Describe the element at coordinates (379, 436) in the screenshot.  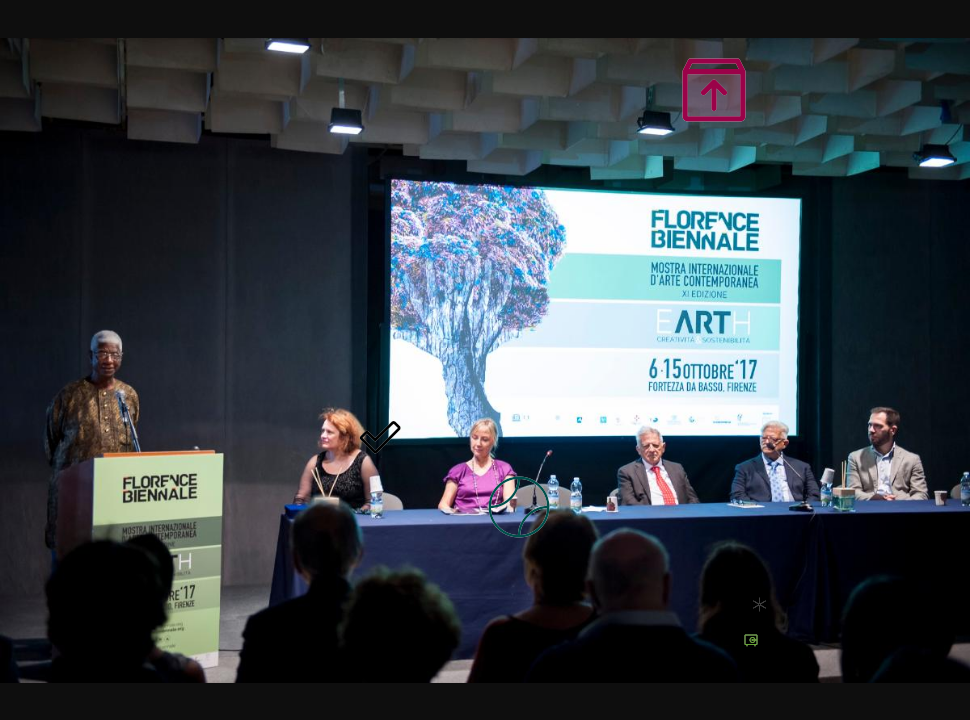
I see `confirm or submit an action` at that location.